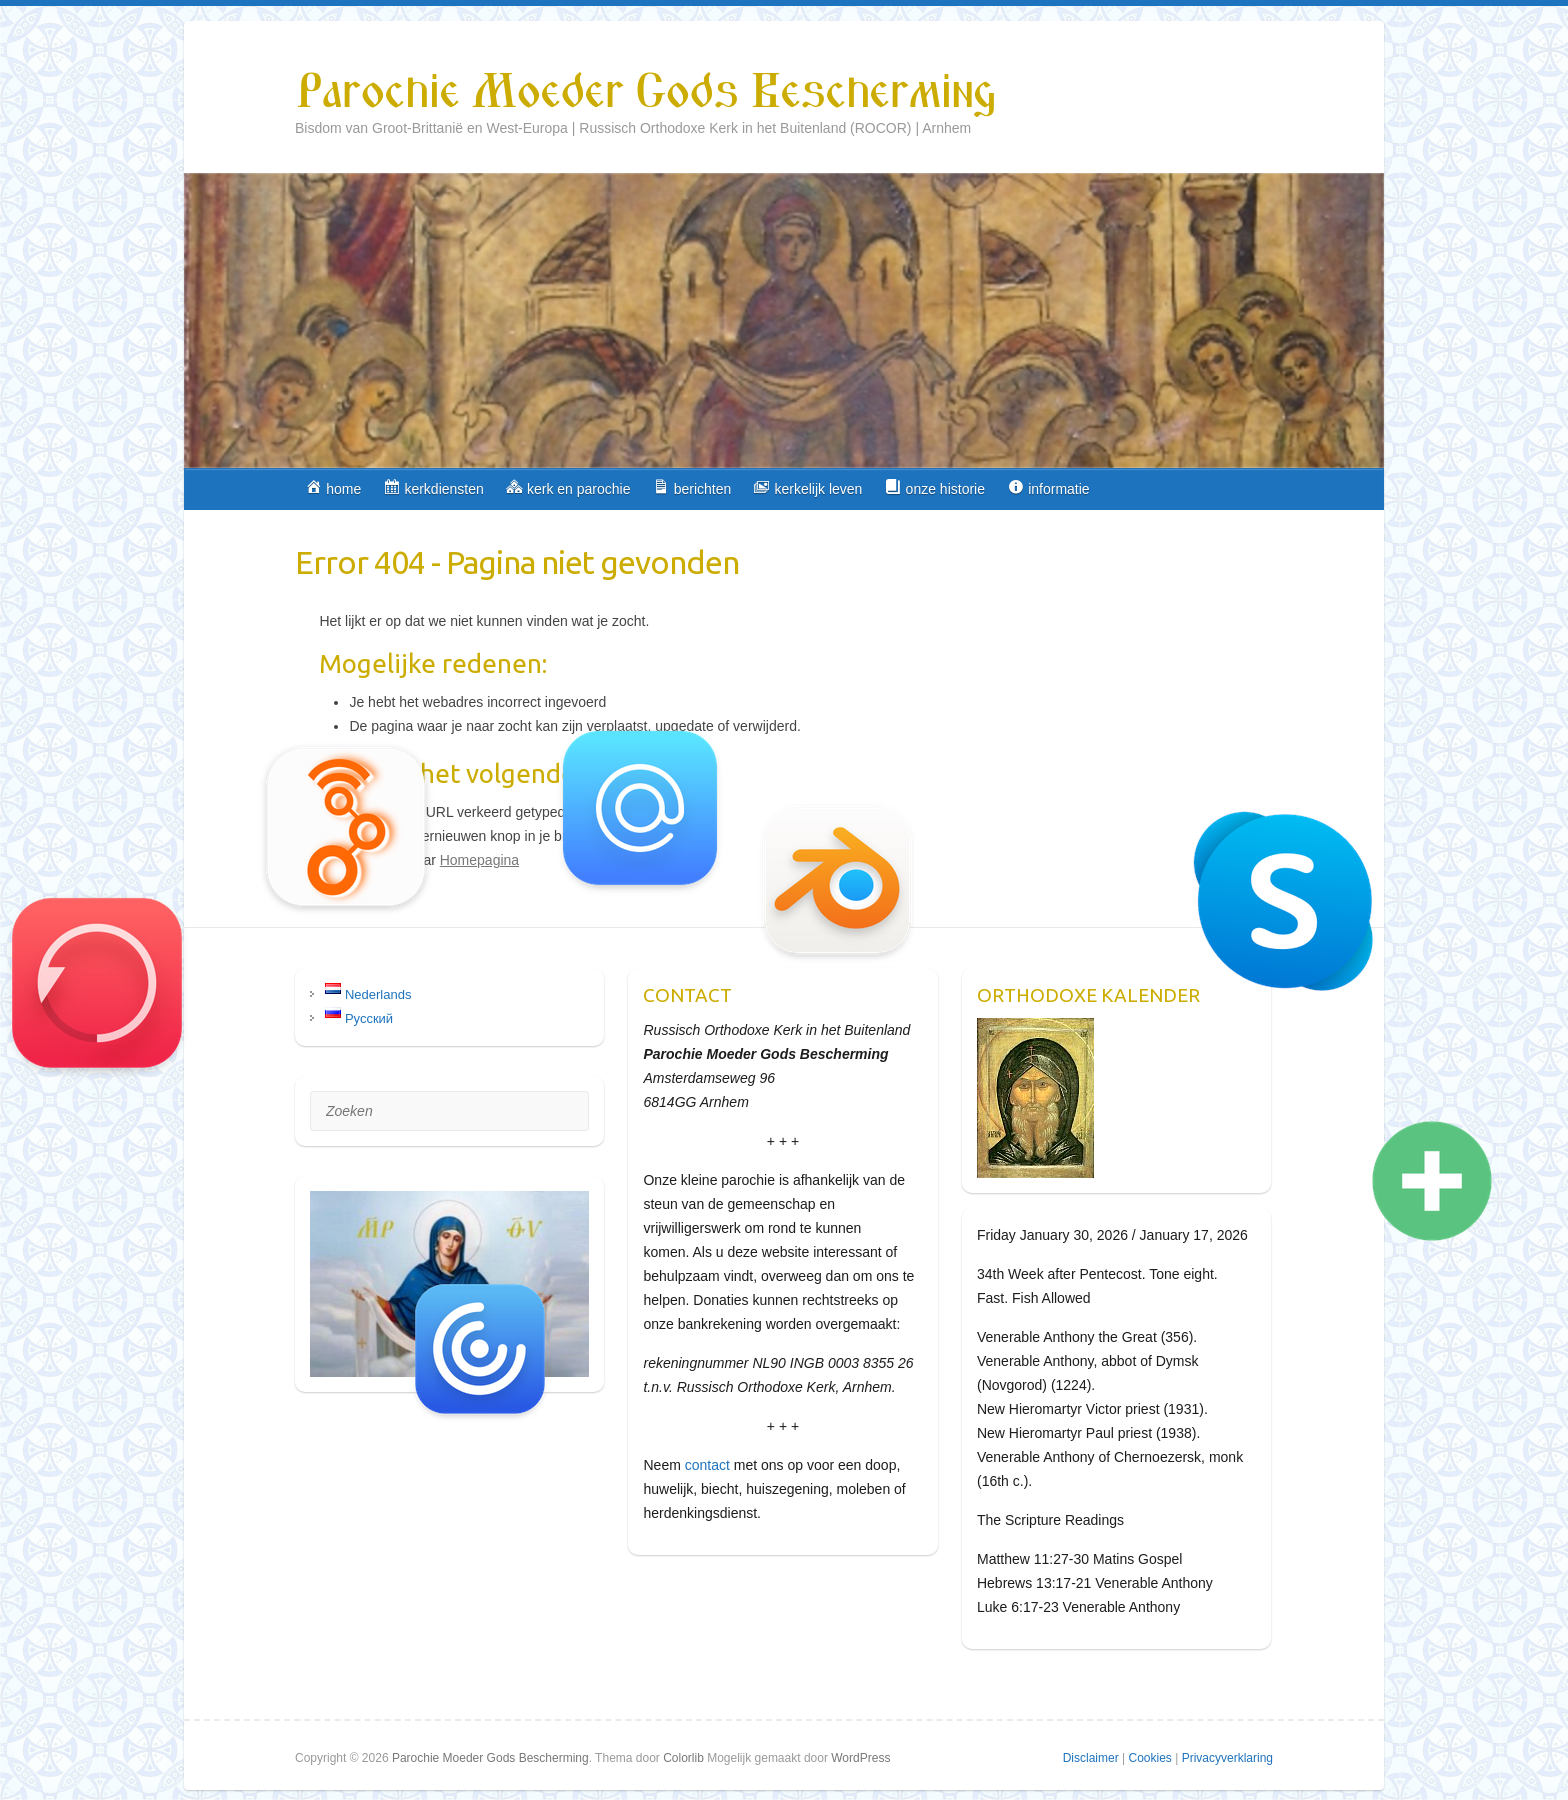  Describe the element at coordinates (1432, 1181) in the screenshot. I see `indicates a newly added file in version control` at that location.